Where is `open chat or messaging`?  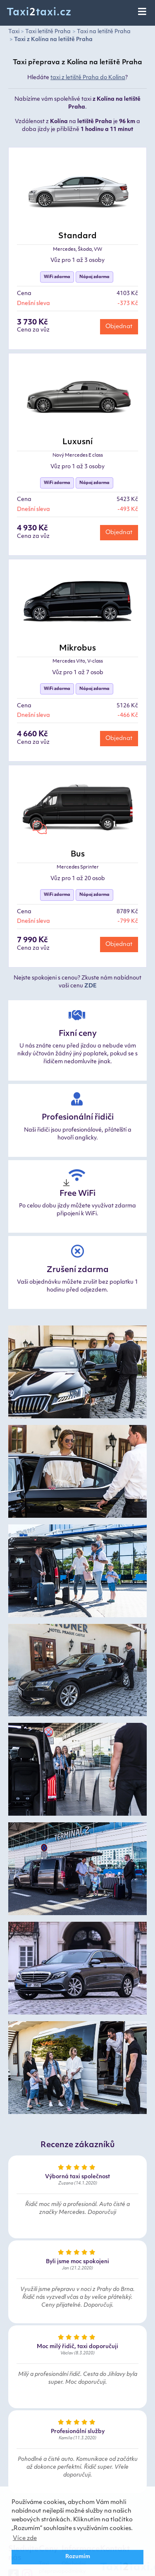
open chat or messaging is located at coordinates (40, 827).